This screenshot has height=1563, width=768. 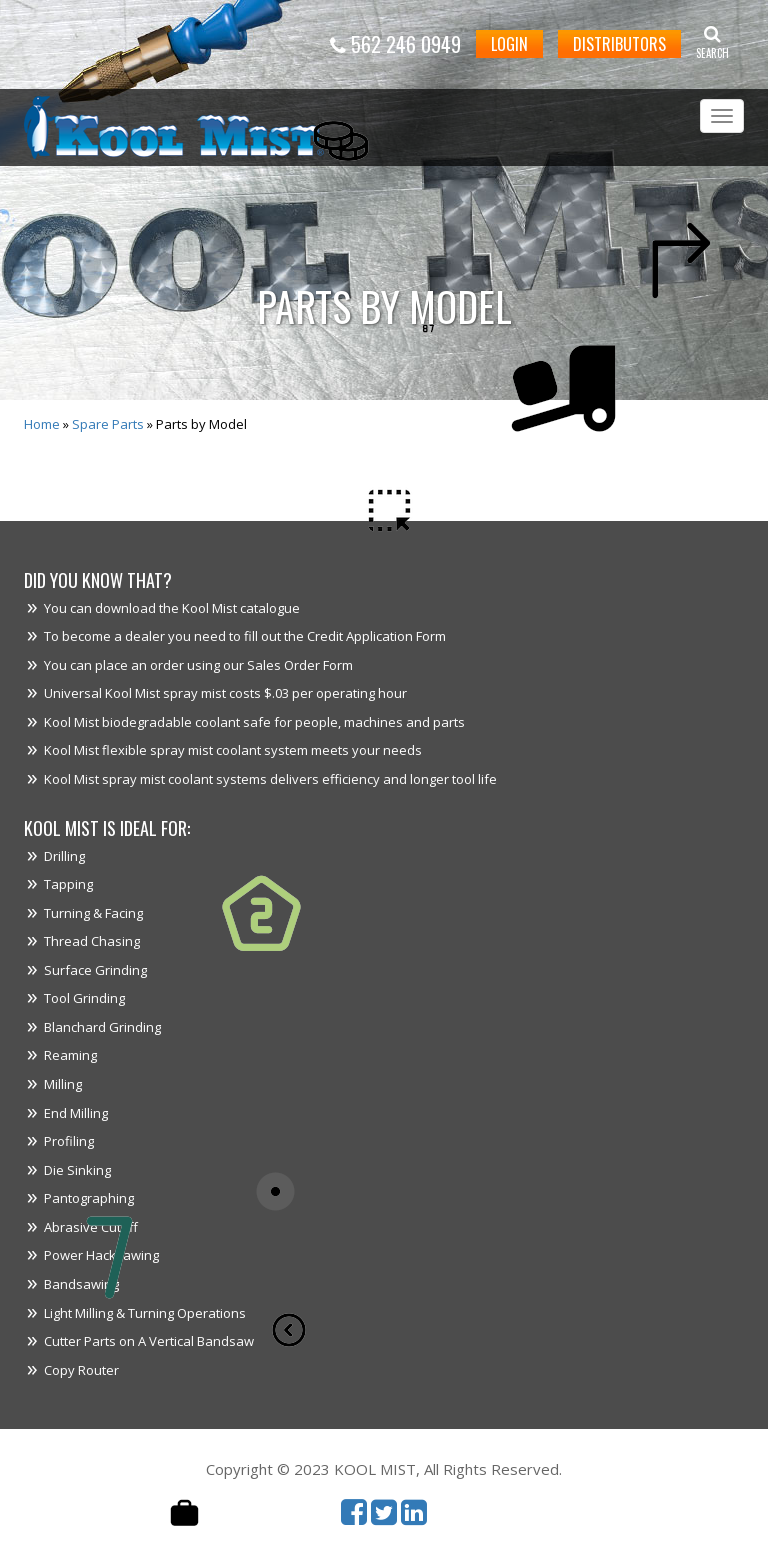 What do you see at coordinates (289, 1330) in the screenshot?
I see `go back to the previous screen` at bounding box center [289, 1330].